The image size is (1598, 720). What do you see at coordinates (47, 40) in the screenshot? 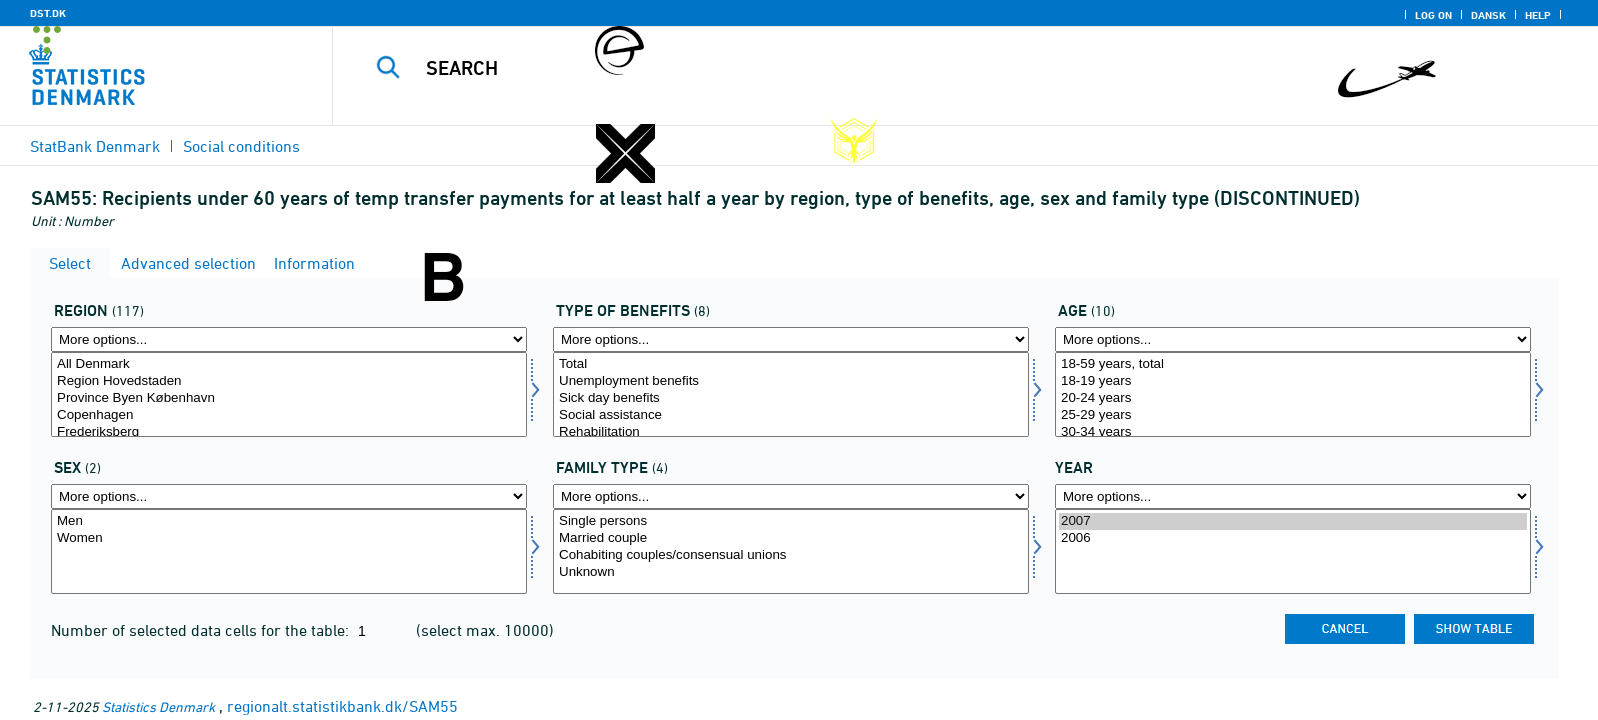
I see `visit tistory blog platform` at bounding box center [47, 40].